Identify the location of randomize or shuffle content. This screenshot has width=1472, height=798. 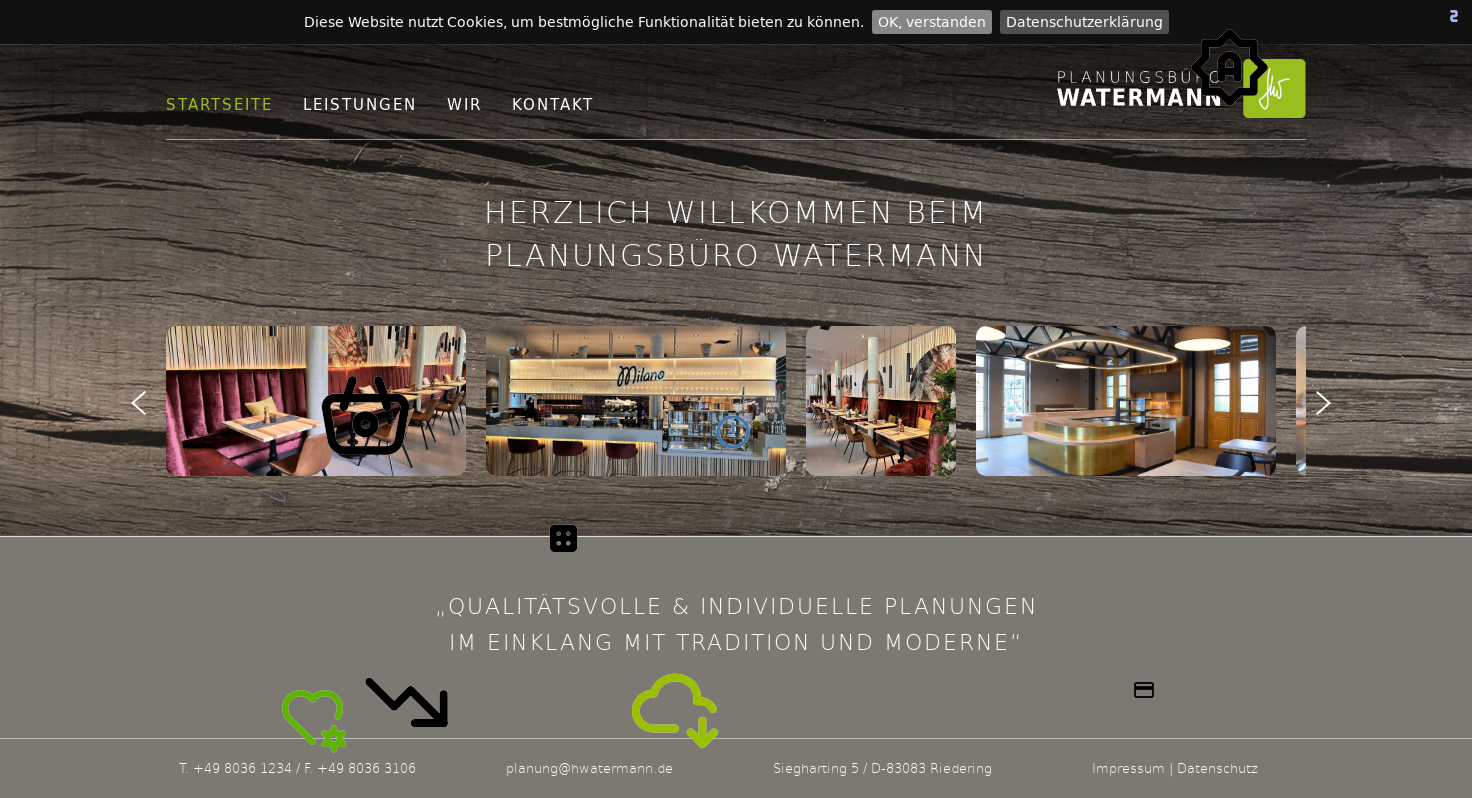
(563, 538).